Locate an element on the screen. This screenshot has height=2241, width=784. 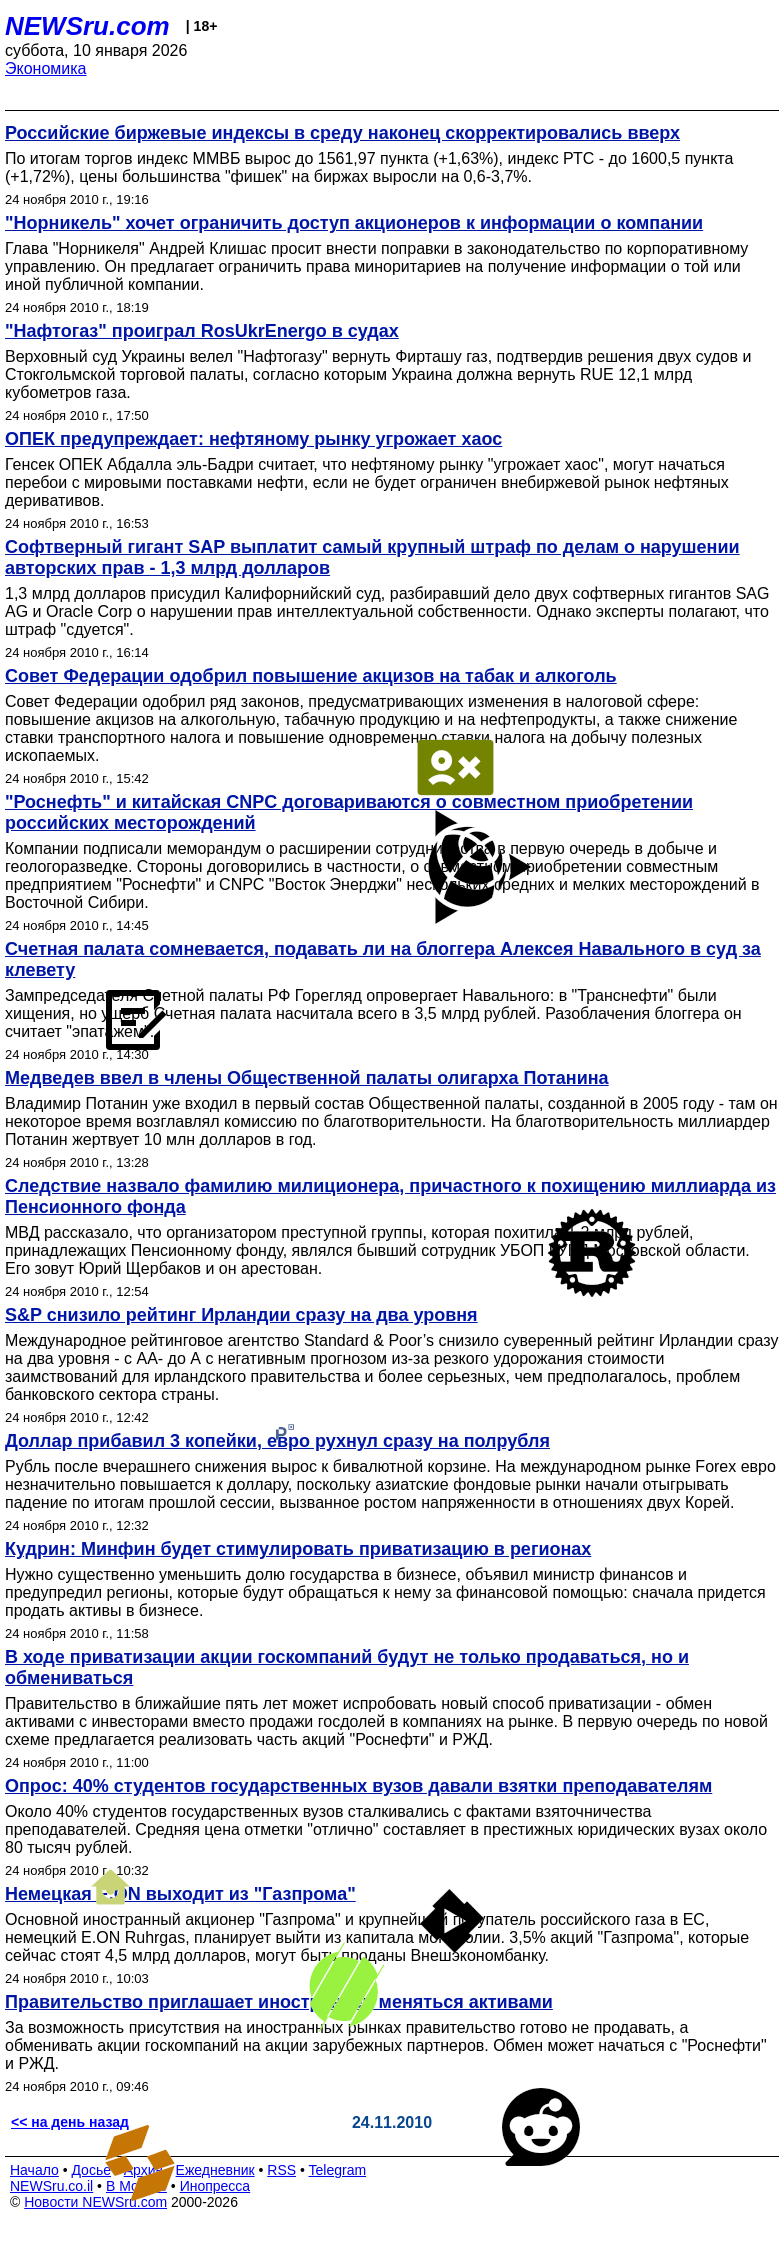
edit or compose a draft document is located at coordinates (133, 1020).